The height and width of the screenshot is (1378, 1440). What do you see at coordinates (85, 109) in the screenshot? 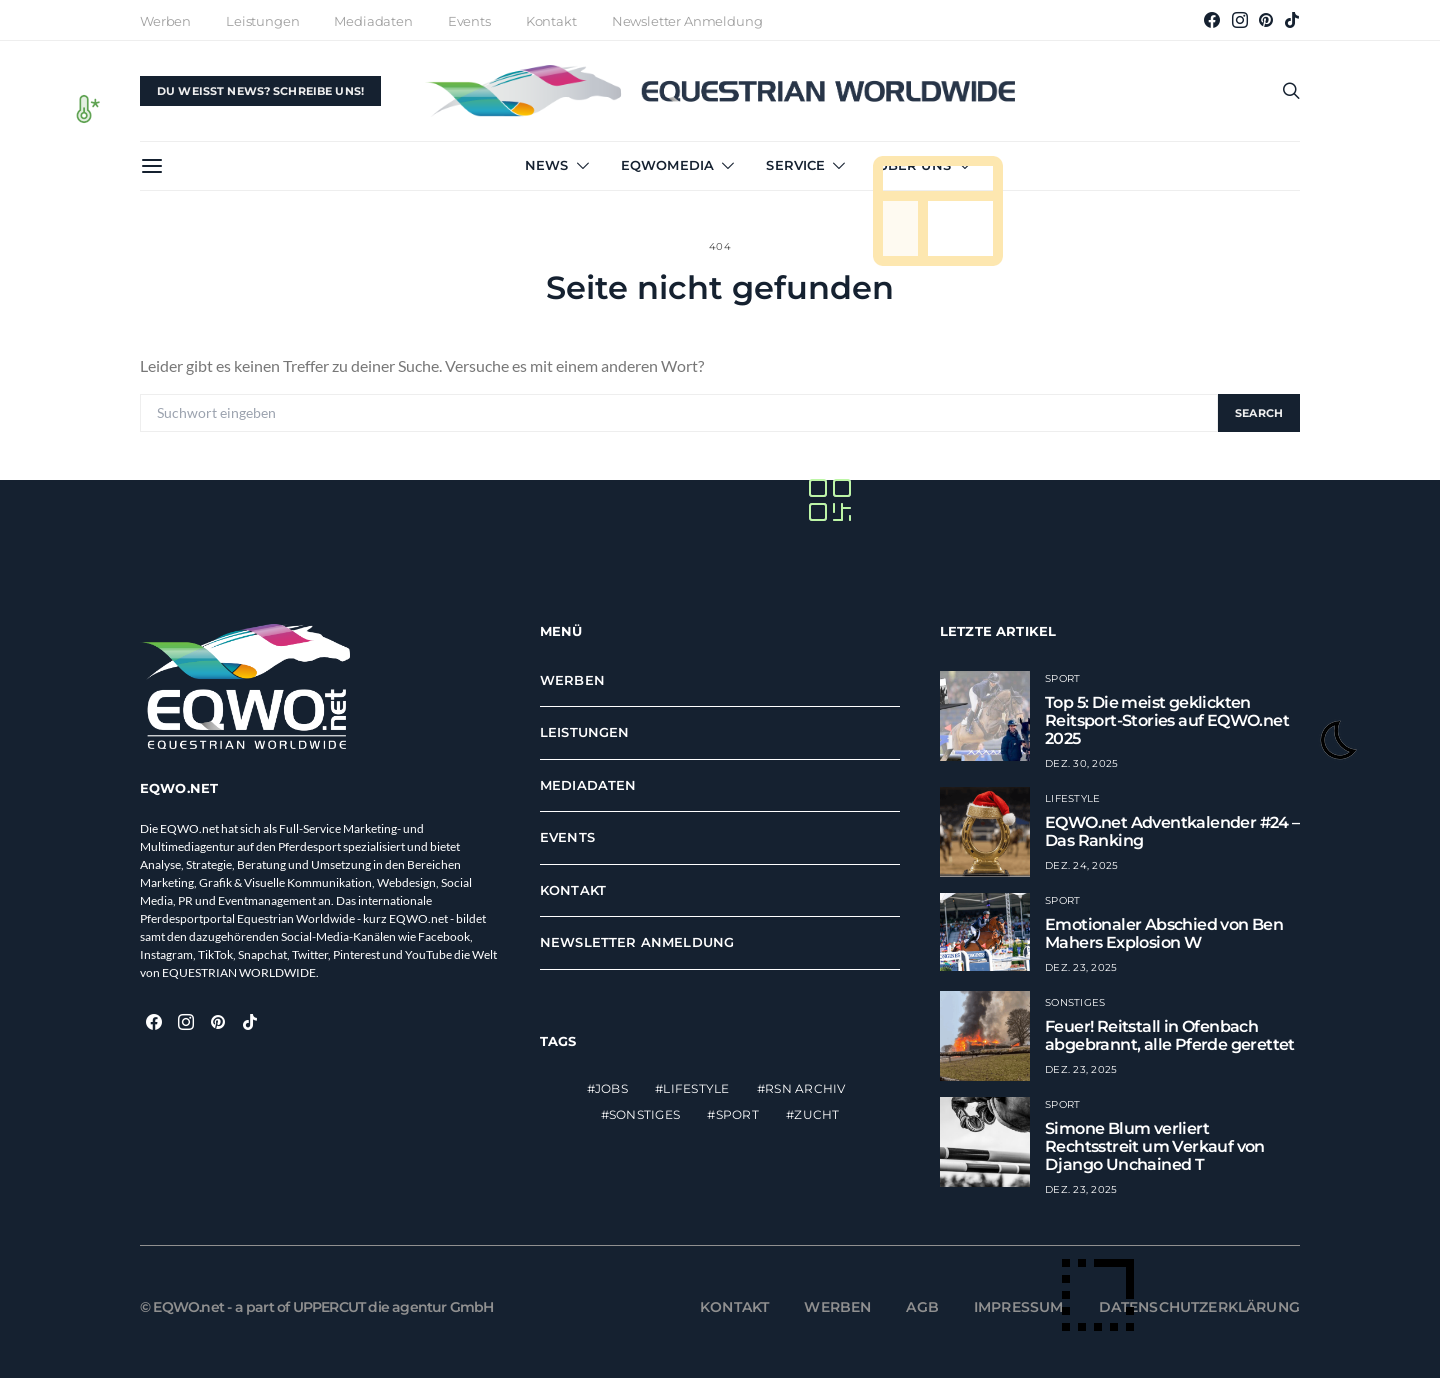
I see `indicates low temperature or cold conditions` at bounding box center [85, 109].